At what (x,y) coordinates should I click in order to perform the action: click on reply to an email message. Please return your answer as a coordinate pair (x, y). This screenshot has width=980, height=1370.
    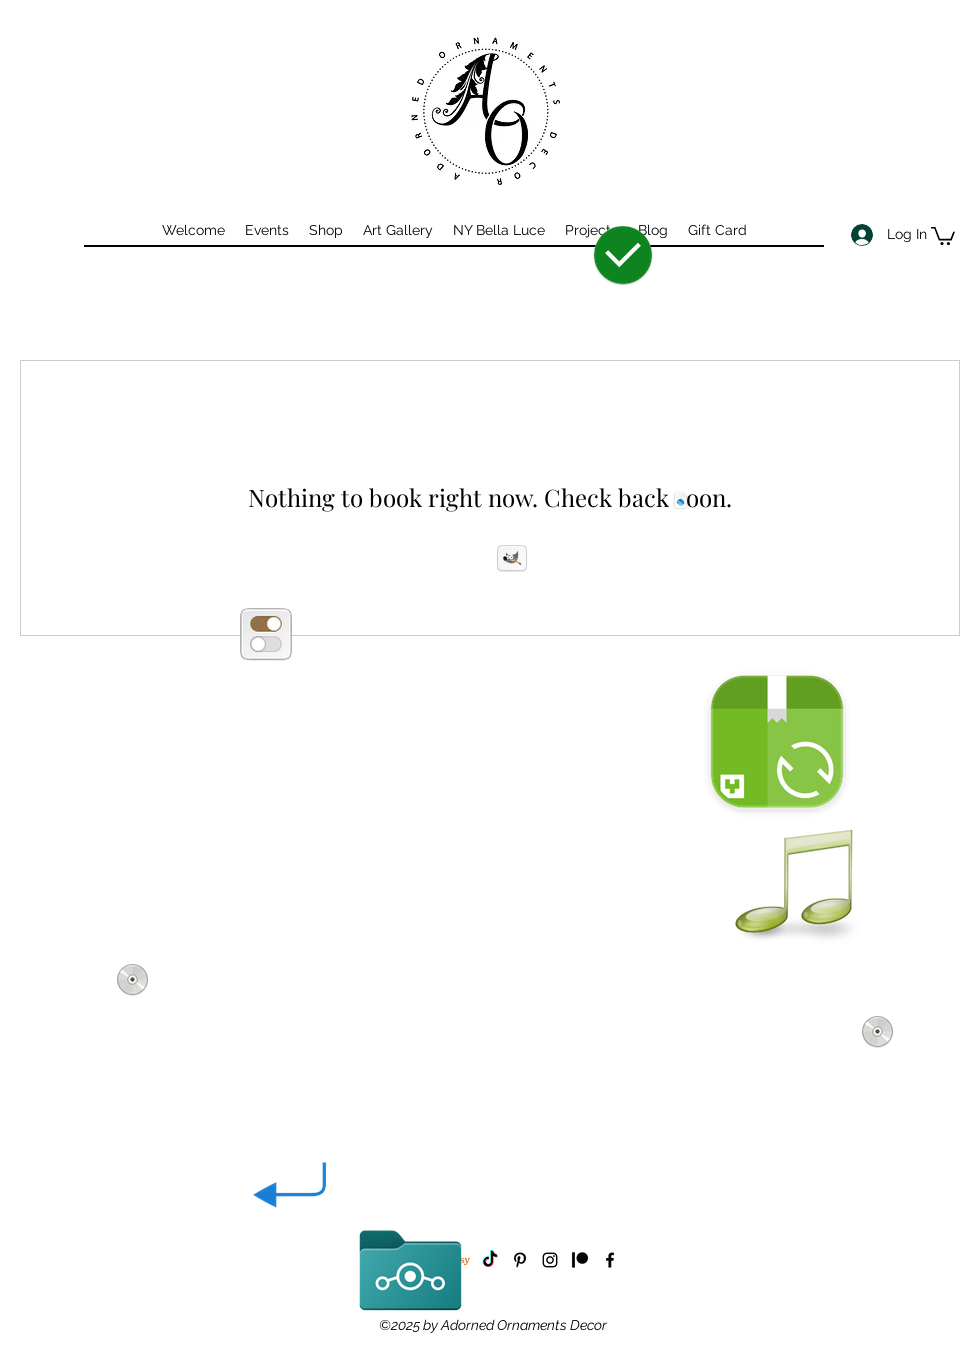
    Looking at the image, I should click on (288, 1184).